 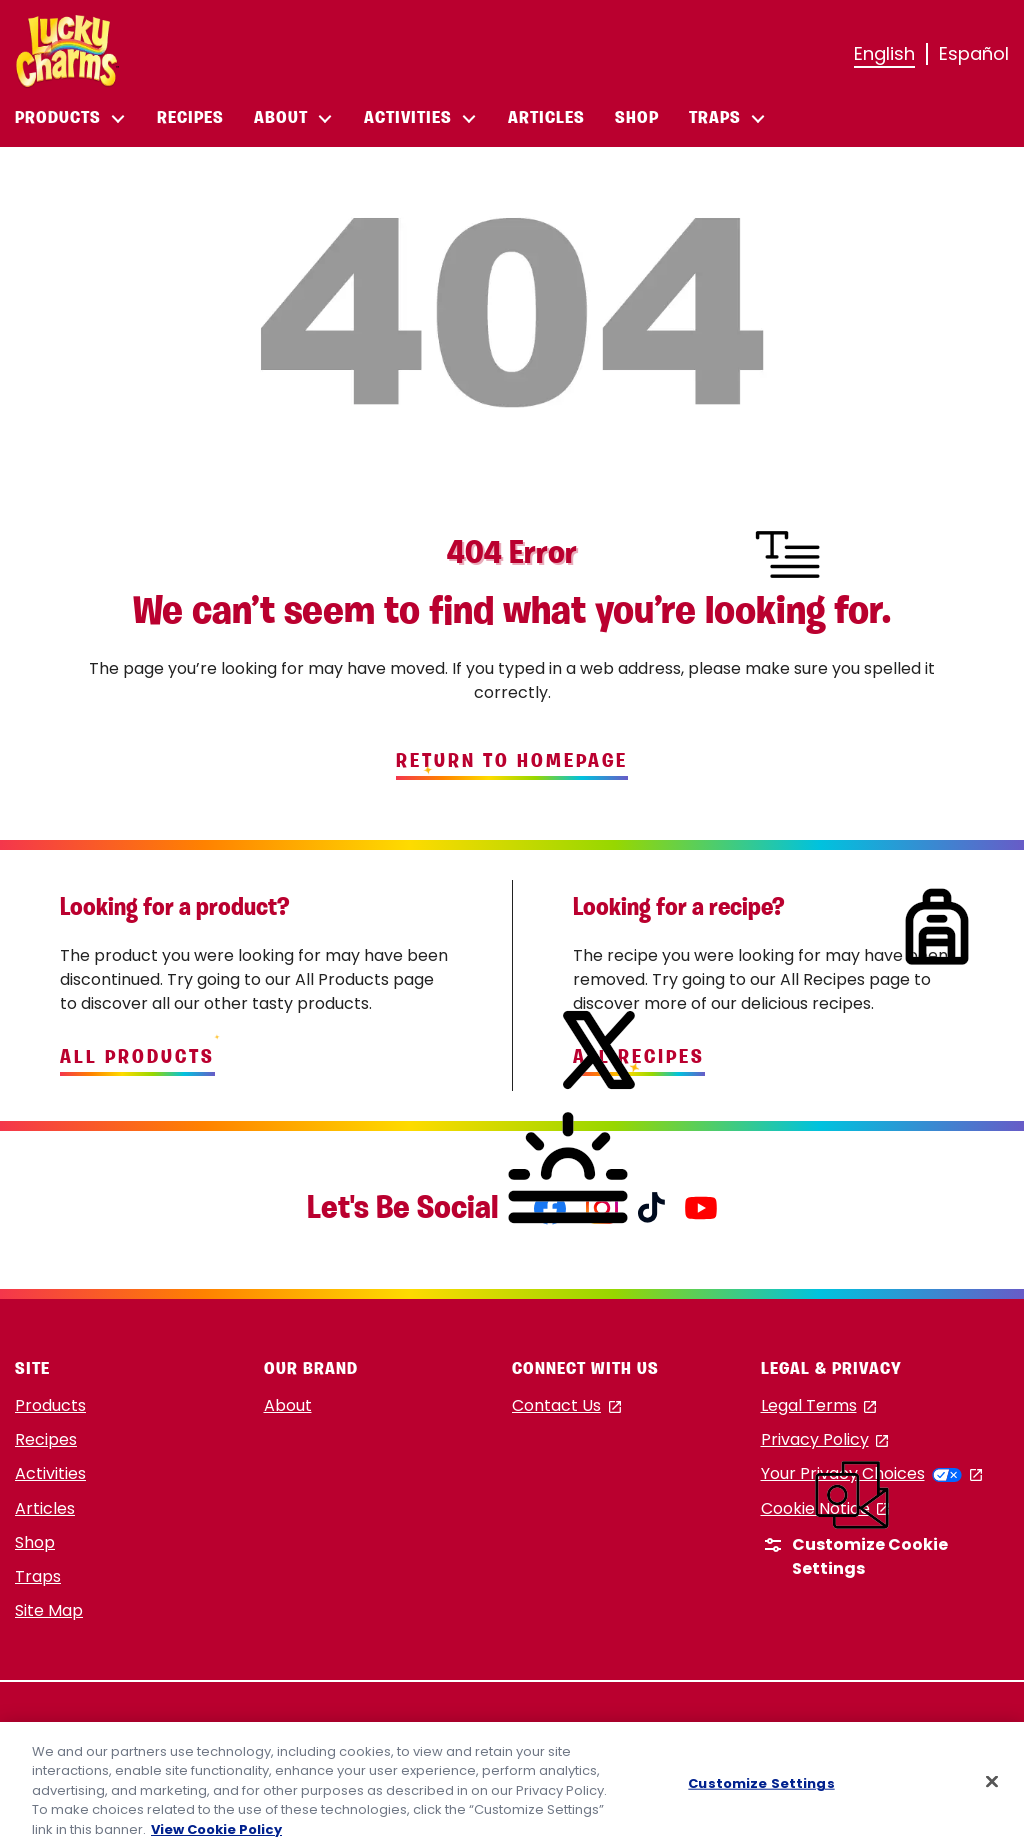 What do you see at coordinates (599, 1050) in the screenshot?
I see `share to X (formerly Twitter)` at bounding box center [599, 1050].